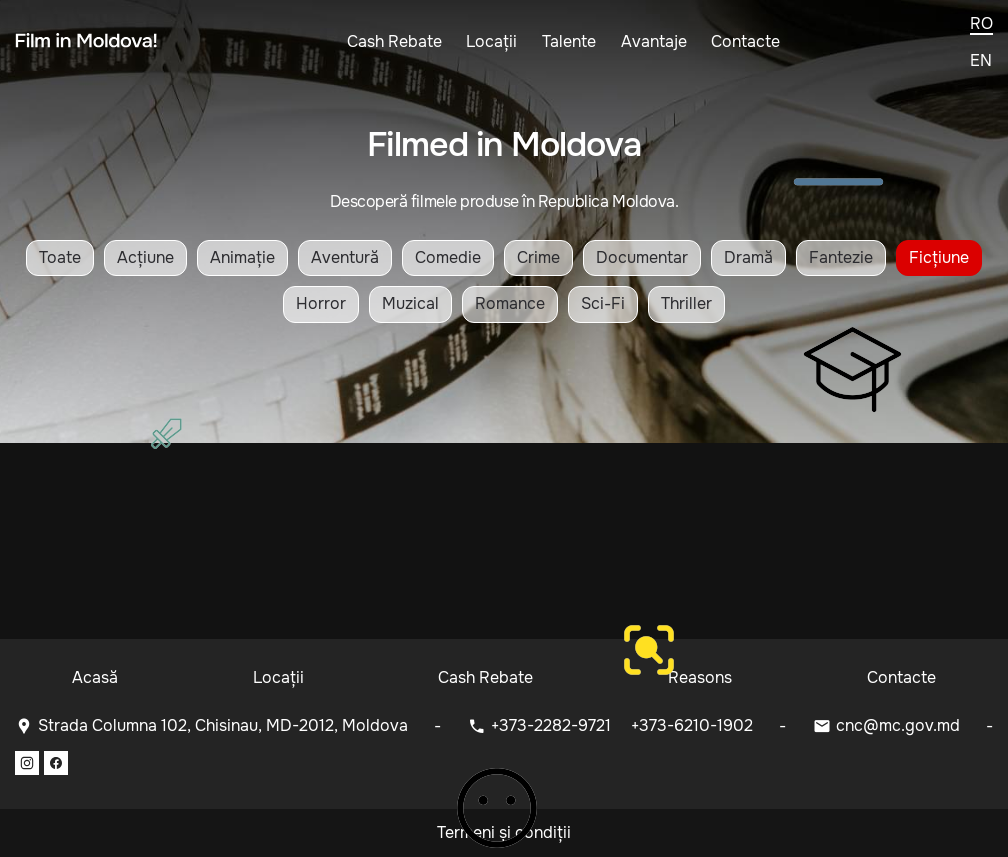 This screenshot has width=1008, height=857. I want to click on insert a horizontal divider line, so click(838, 178).